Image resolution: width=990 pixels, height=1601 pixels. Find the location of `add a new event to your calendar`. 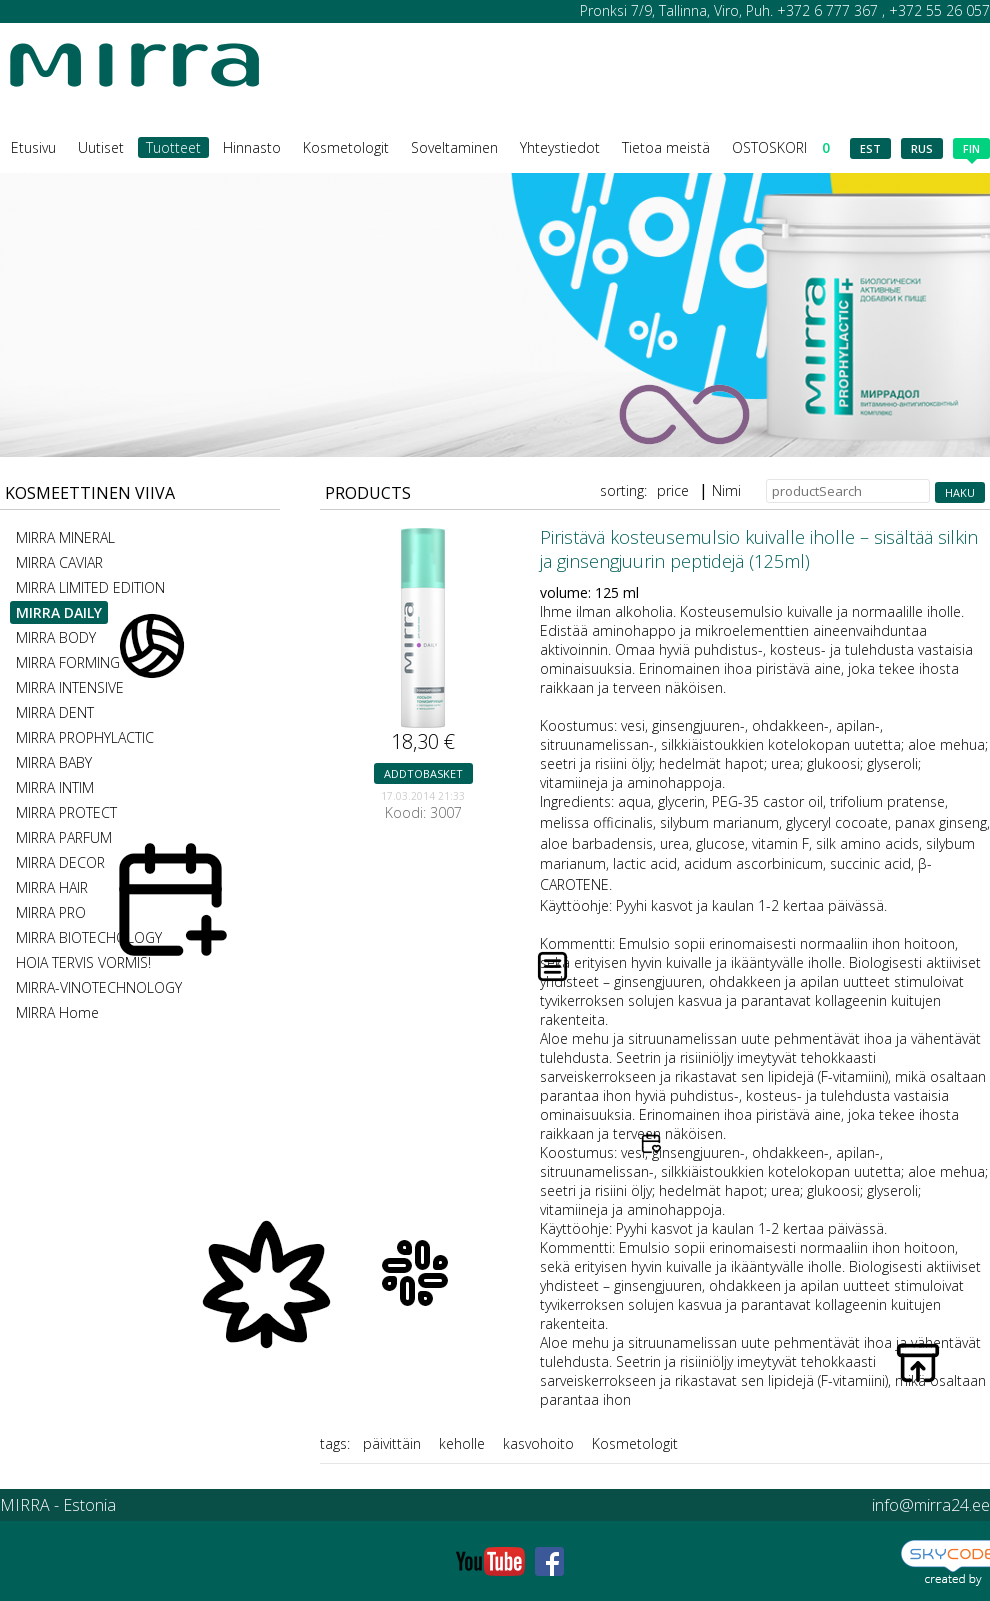

add a new event to your calendar is located at coordinates (170, 899).